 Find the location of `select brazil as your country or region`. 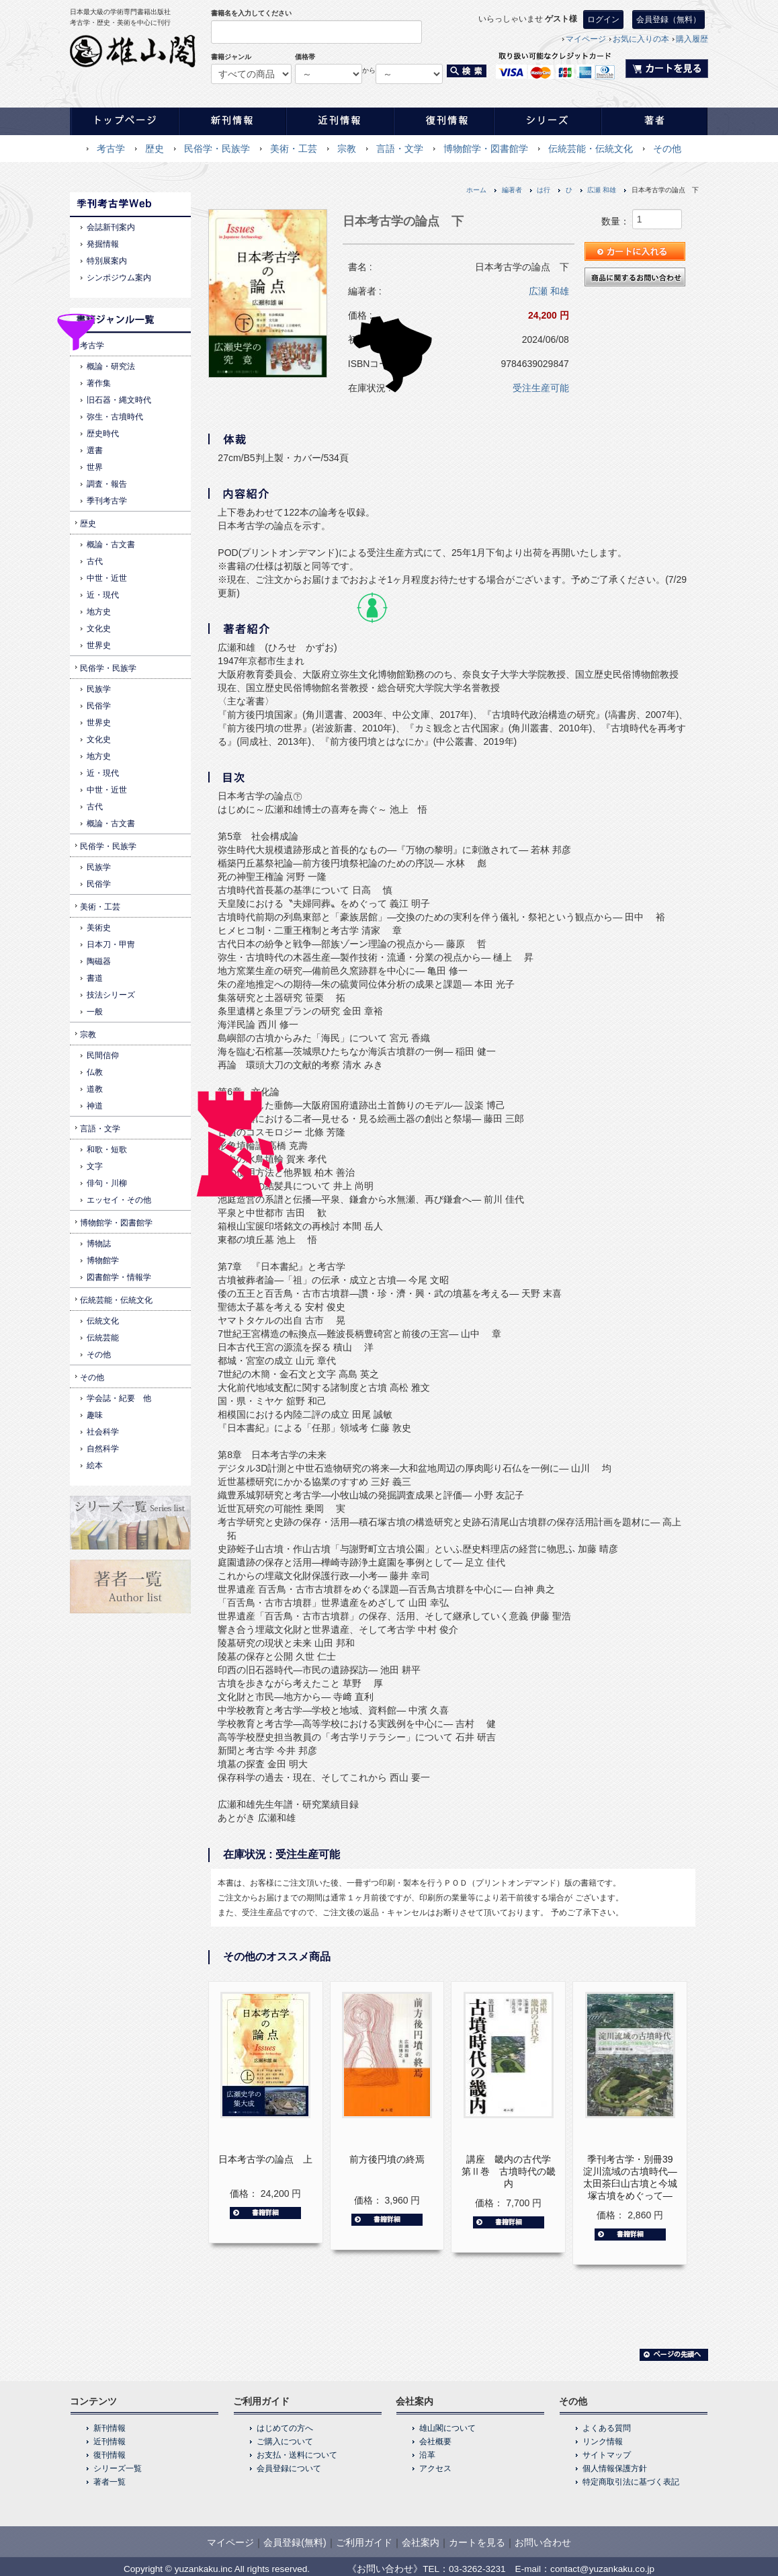

select brazil as your country or region is located at coordinates (392, 354).